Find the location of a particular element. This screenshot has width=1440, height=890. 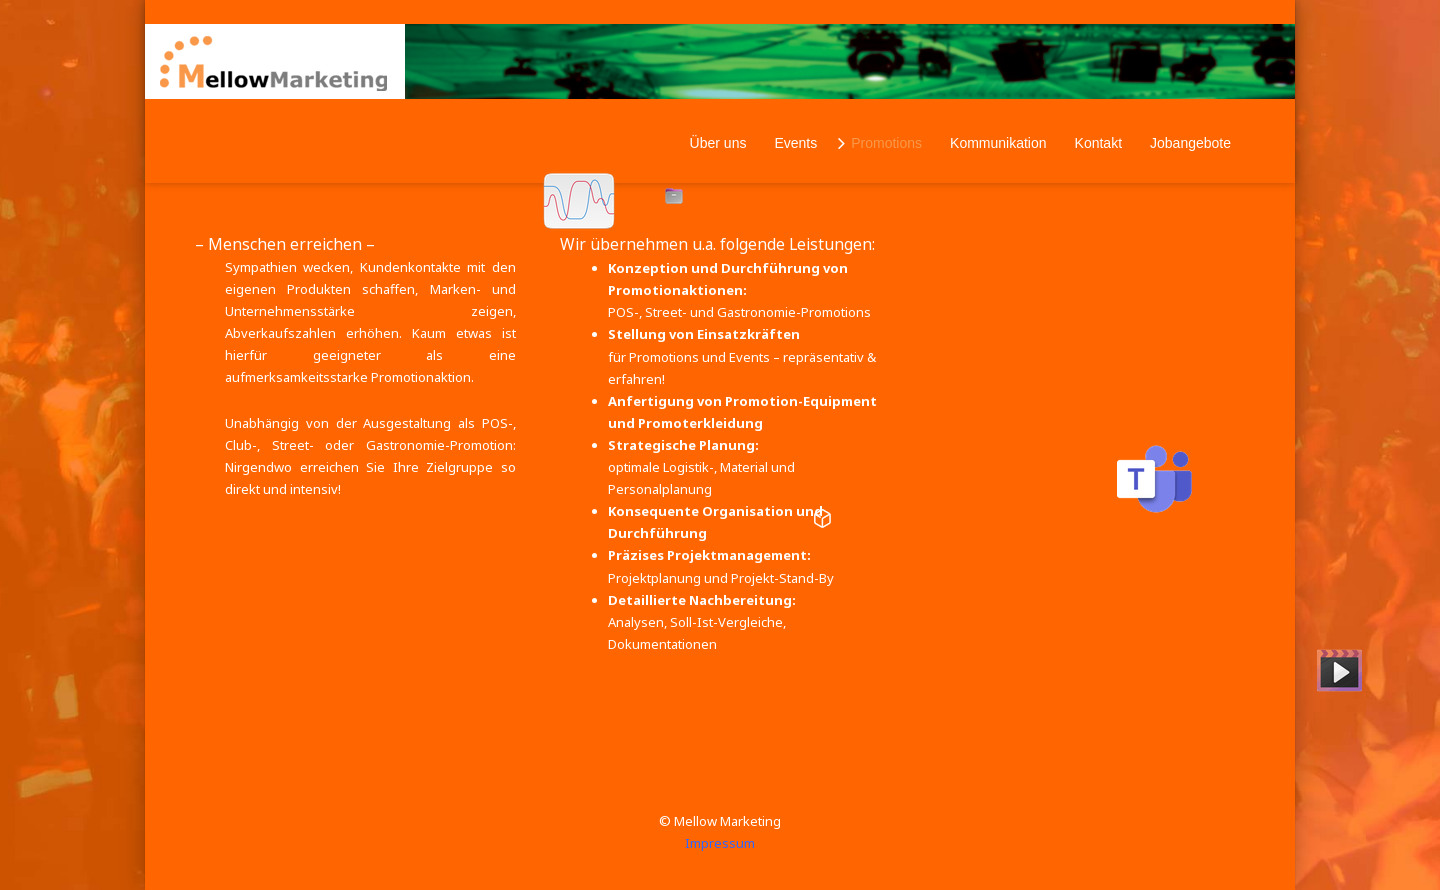

open 3D Viewer app is located at coordinates (822, 518).